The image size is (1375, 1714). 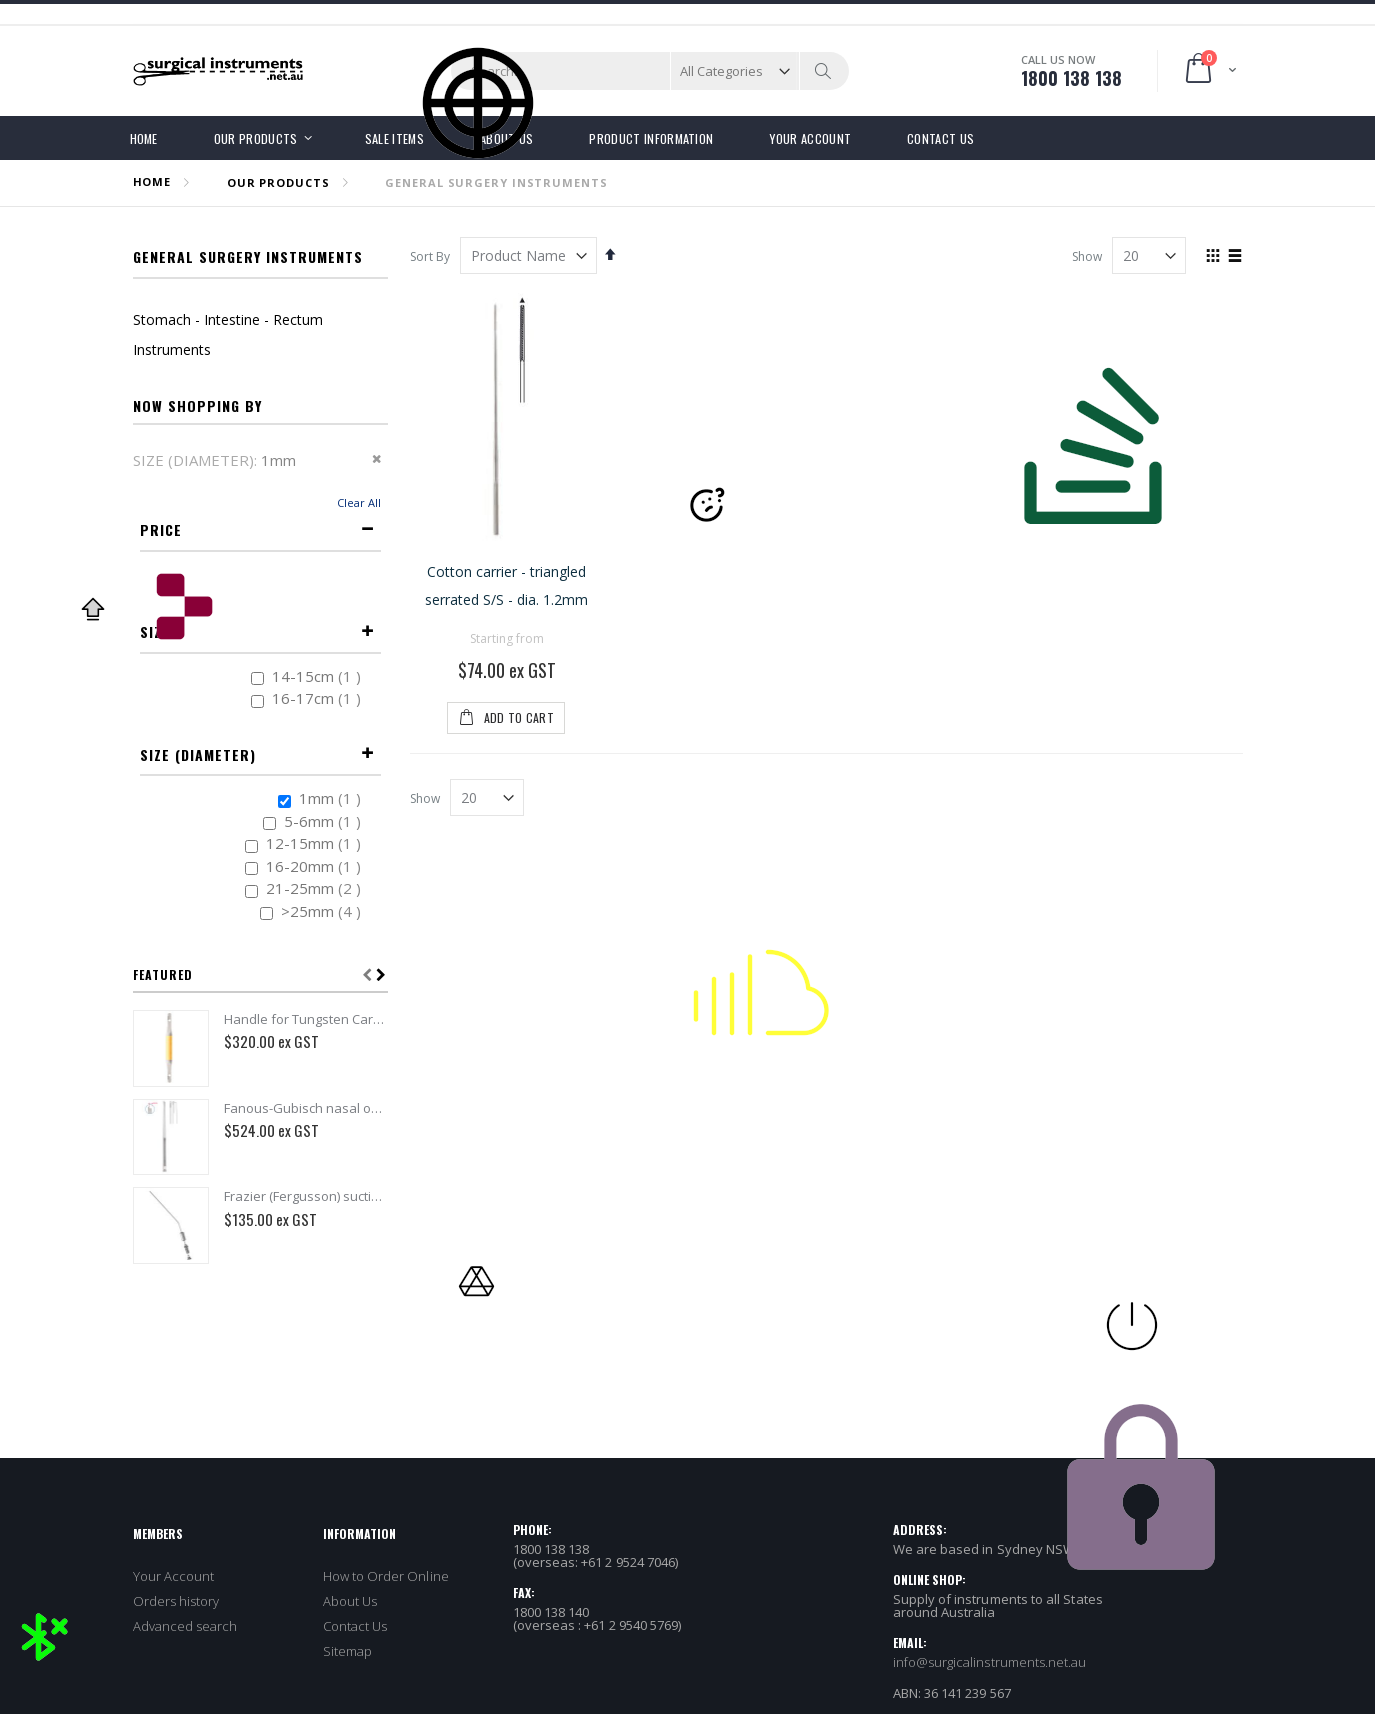 What do you see at coordinates (1093, 449) in the screenshot?
I see `visit stack overflow for programming help` at bounding box center [1093, 449].